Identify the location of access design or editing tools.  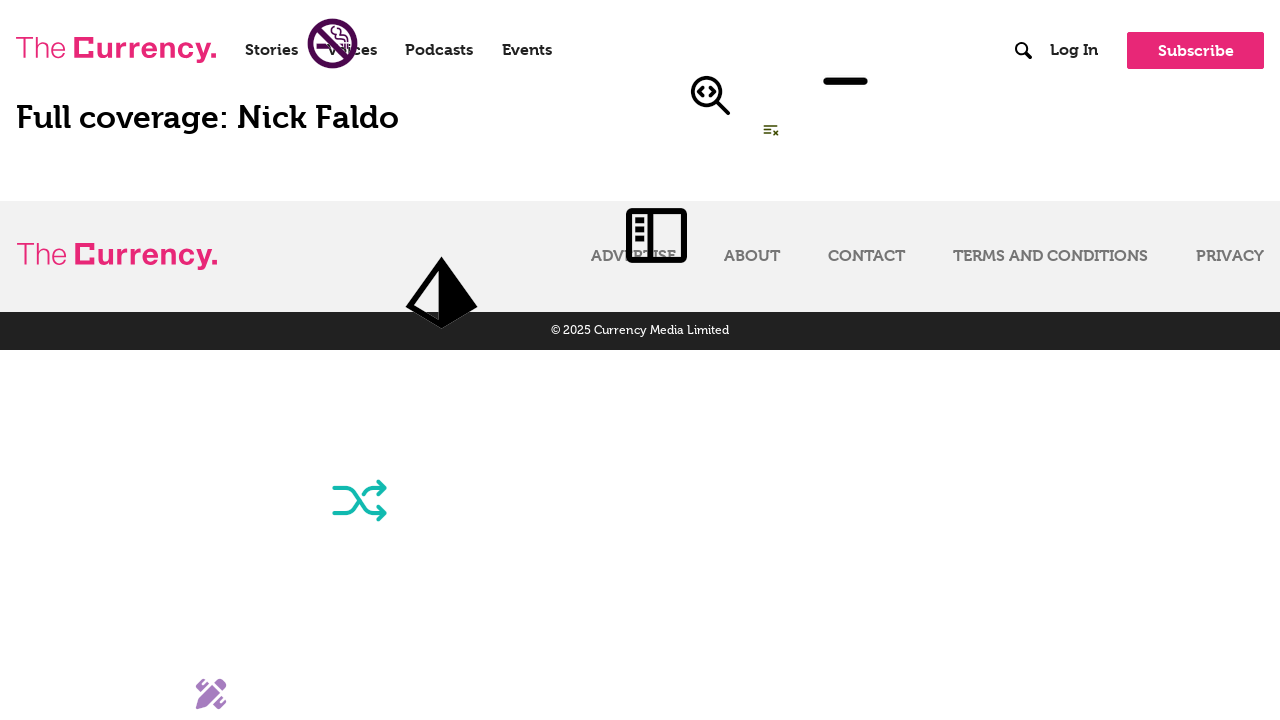
(211, 694).